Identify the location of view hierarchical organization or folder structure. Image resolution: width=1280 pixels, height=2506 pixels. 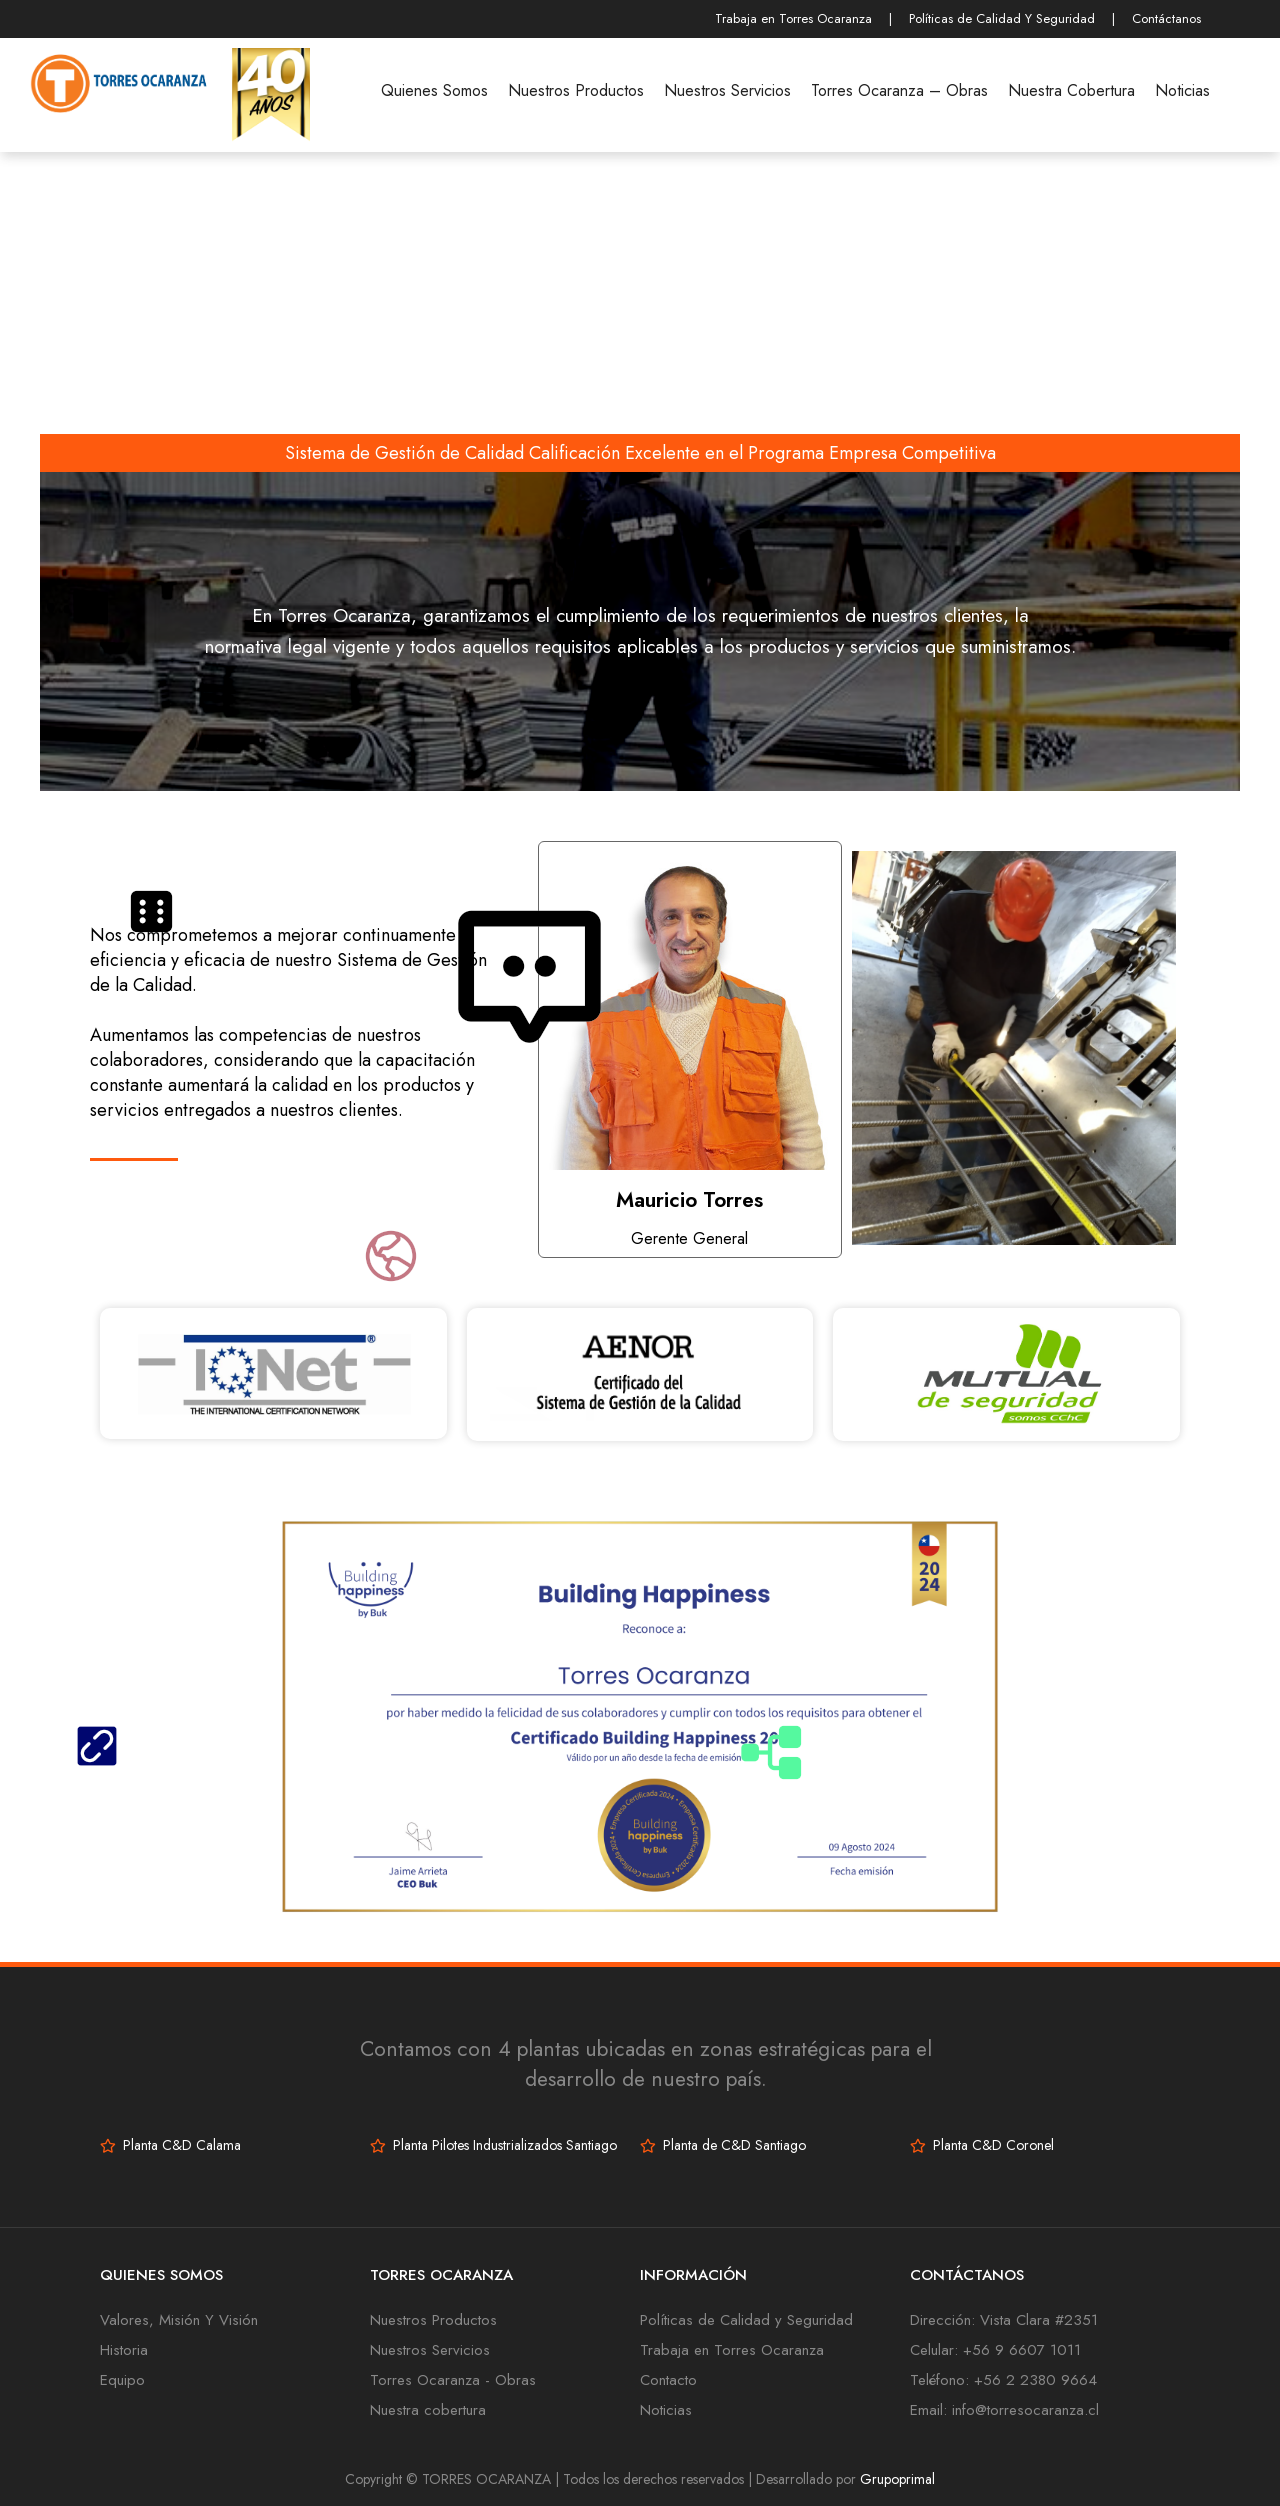
(774, 1752).